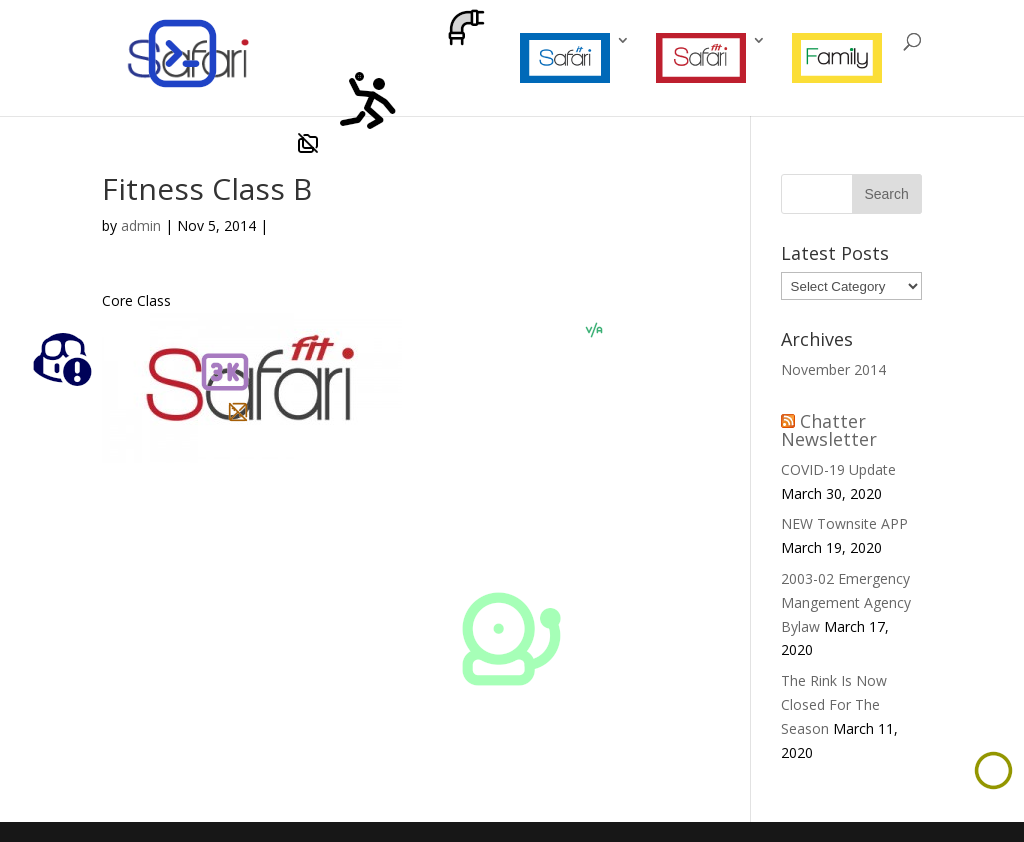 This screenshot has width=1024, height=842. Describe the element at coordinates (367, 99) in the screenshot. I see `access handball game or sports activity` at that location.